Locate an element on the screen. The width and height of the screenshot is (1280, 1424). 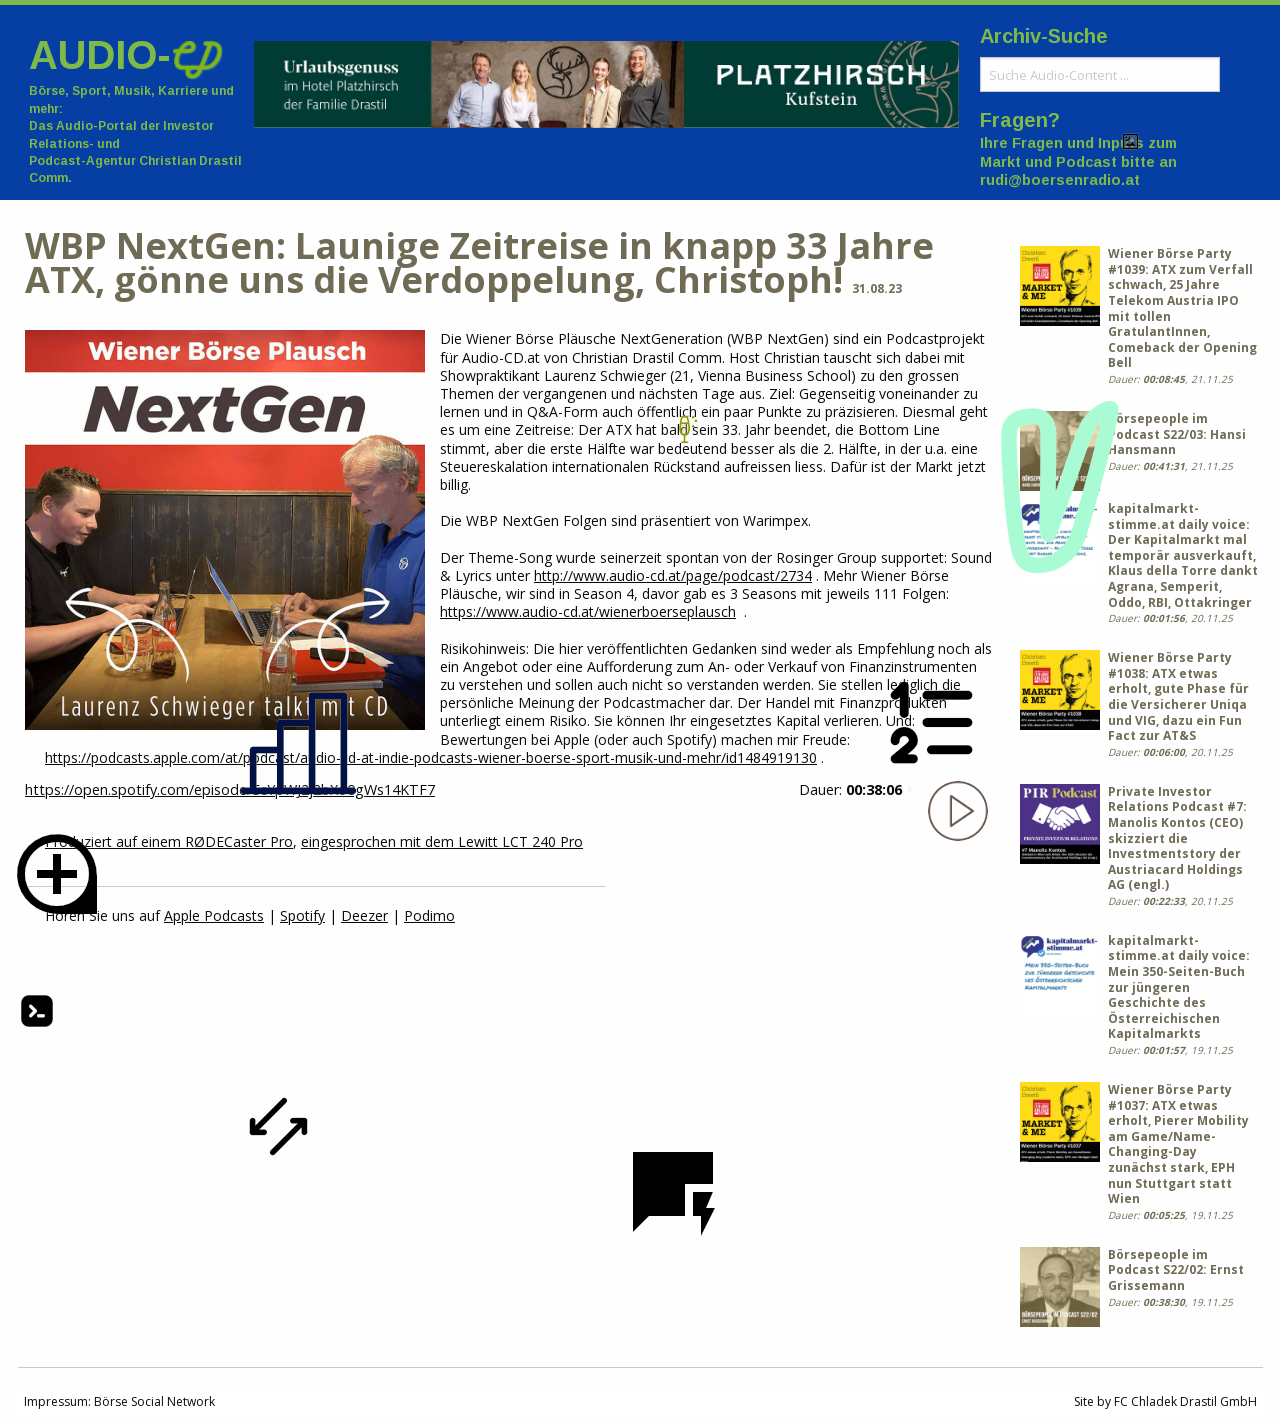
open the Vinted app is located at coordinates (1056, 487).